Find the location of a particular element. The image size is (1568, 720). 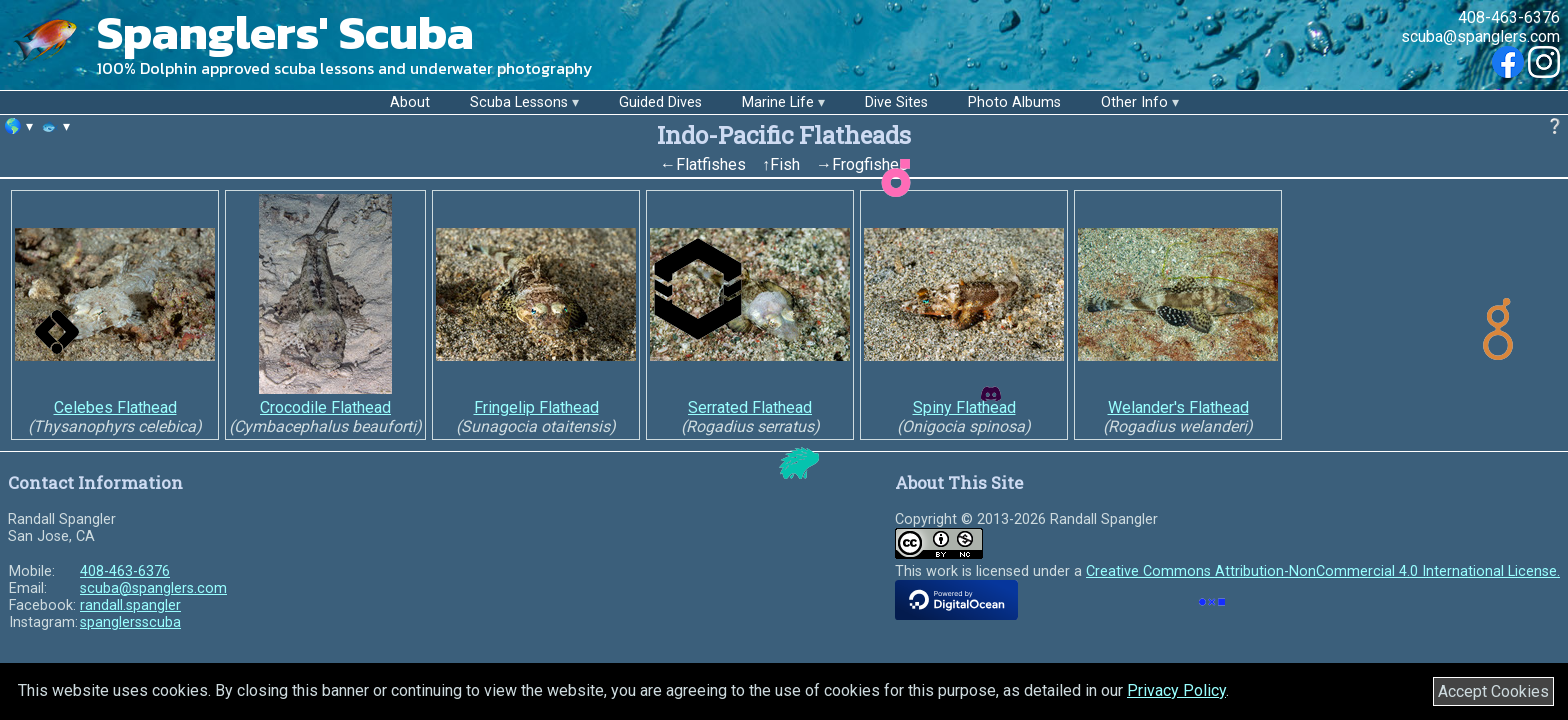

open depositphotos stock image library is located at coordinates (896, 178).